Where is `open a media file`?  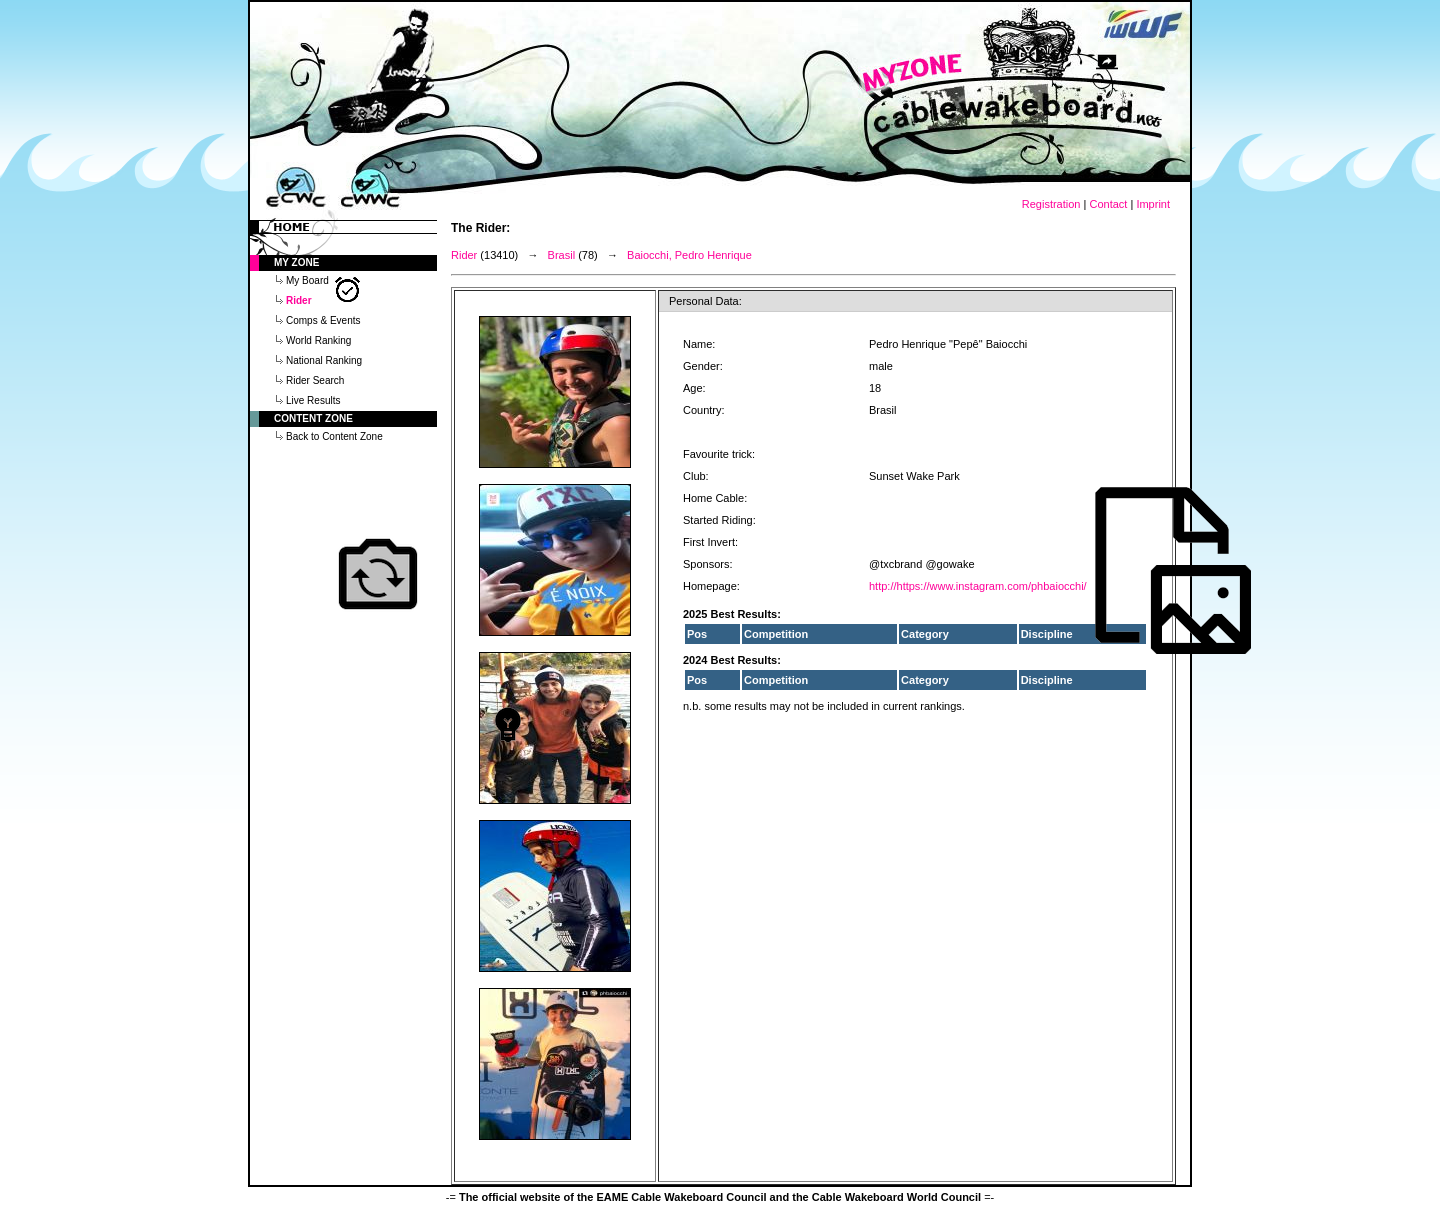
open a media file is located at coordinates (1162, 565).